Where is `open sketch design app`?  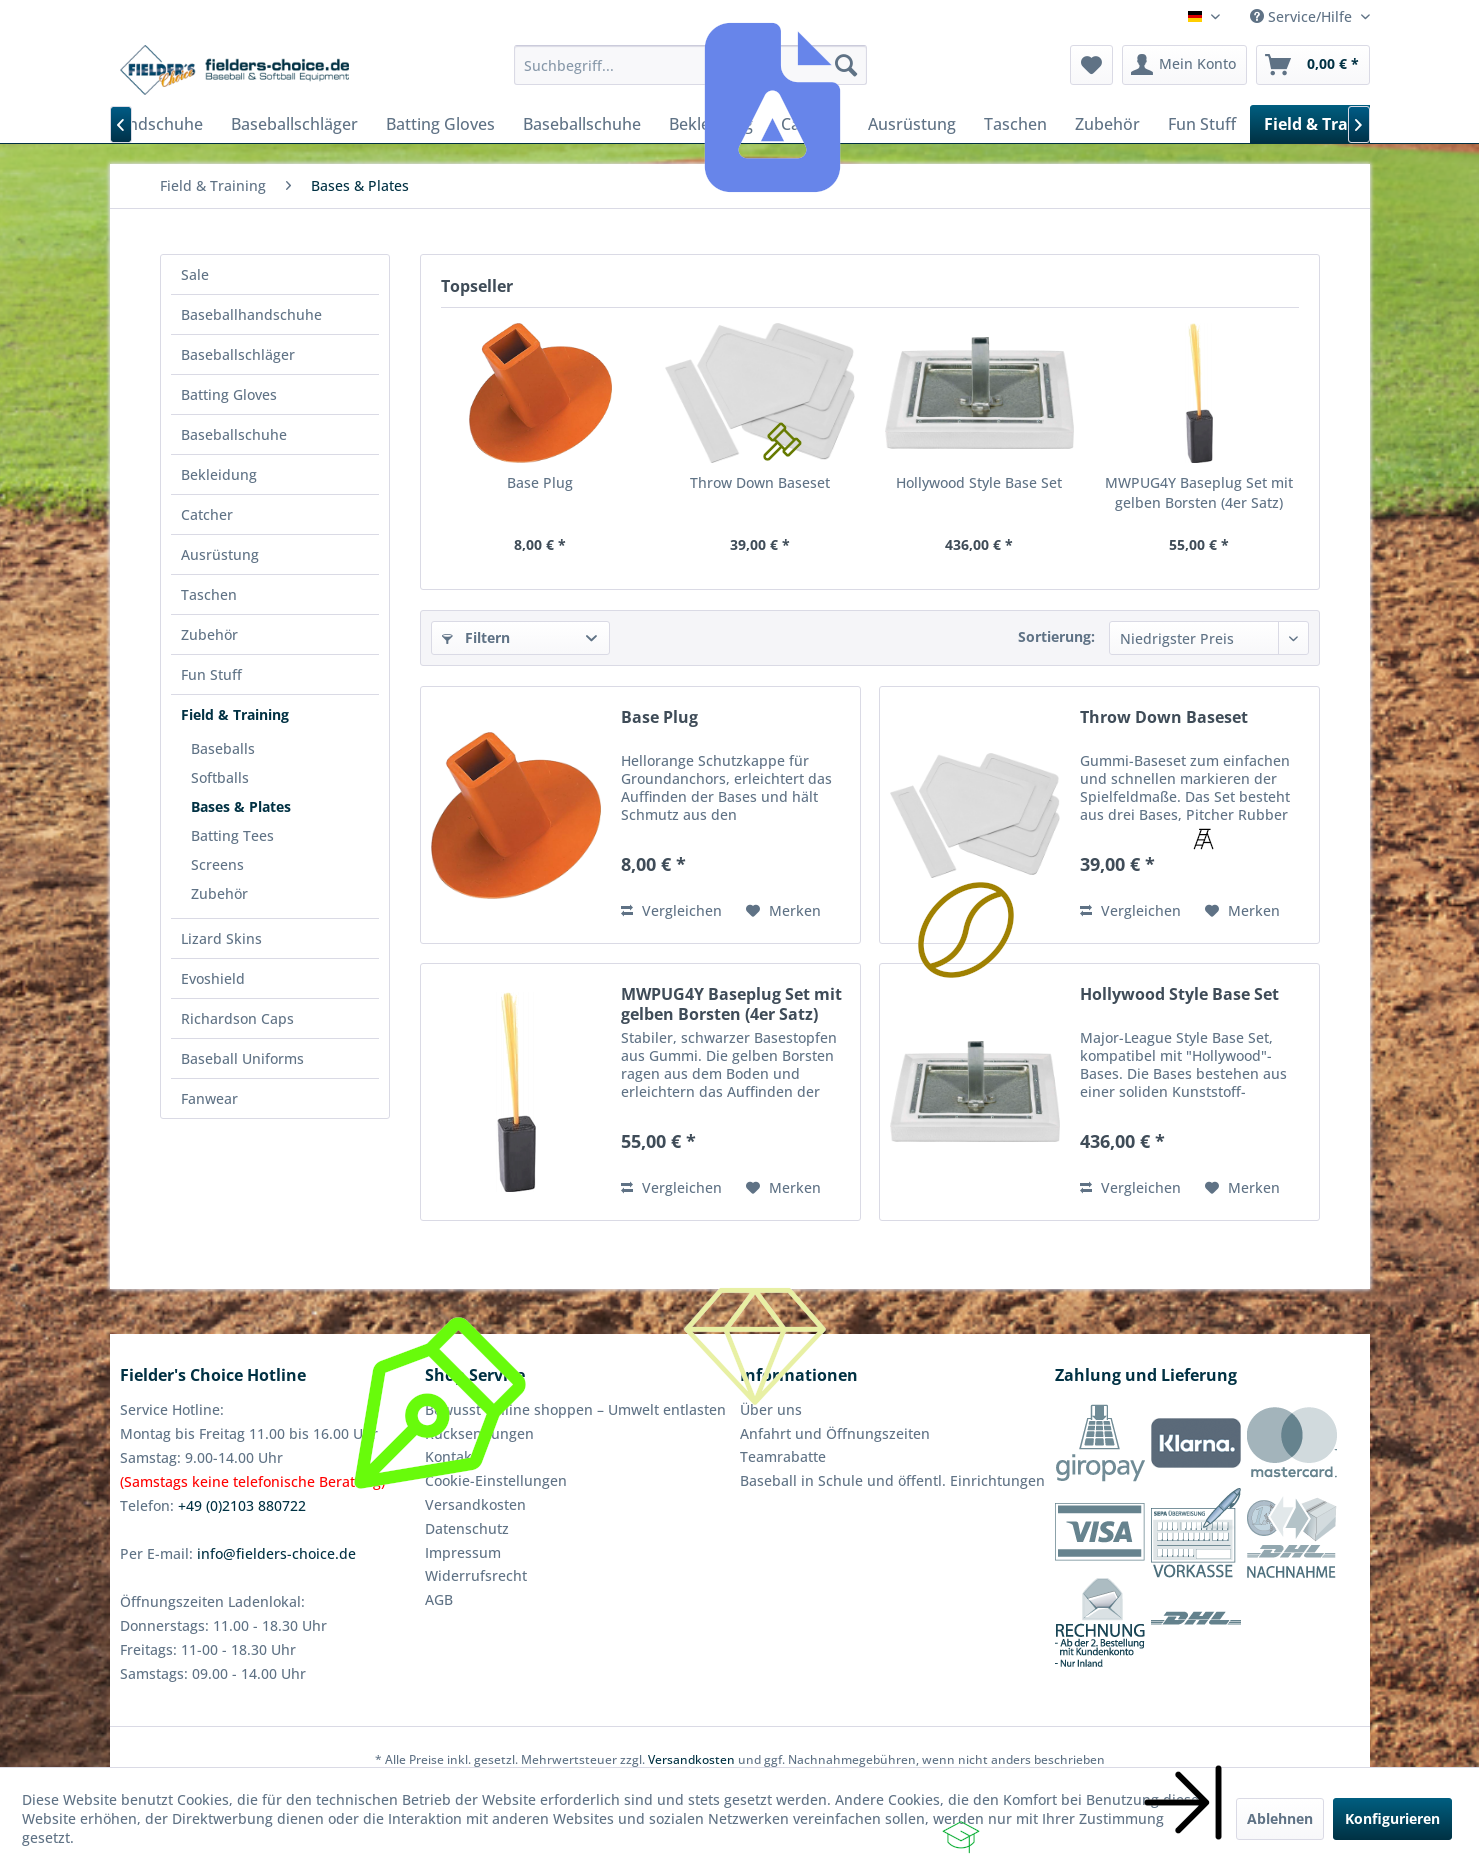 open sketch design app is located at coordinates (755, 1344).